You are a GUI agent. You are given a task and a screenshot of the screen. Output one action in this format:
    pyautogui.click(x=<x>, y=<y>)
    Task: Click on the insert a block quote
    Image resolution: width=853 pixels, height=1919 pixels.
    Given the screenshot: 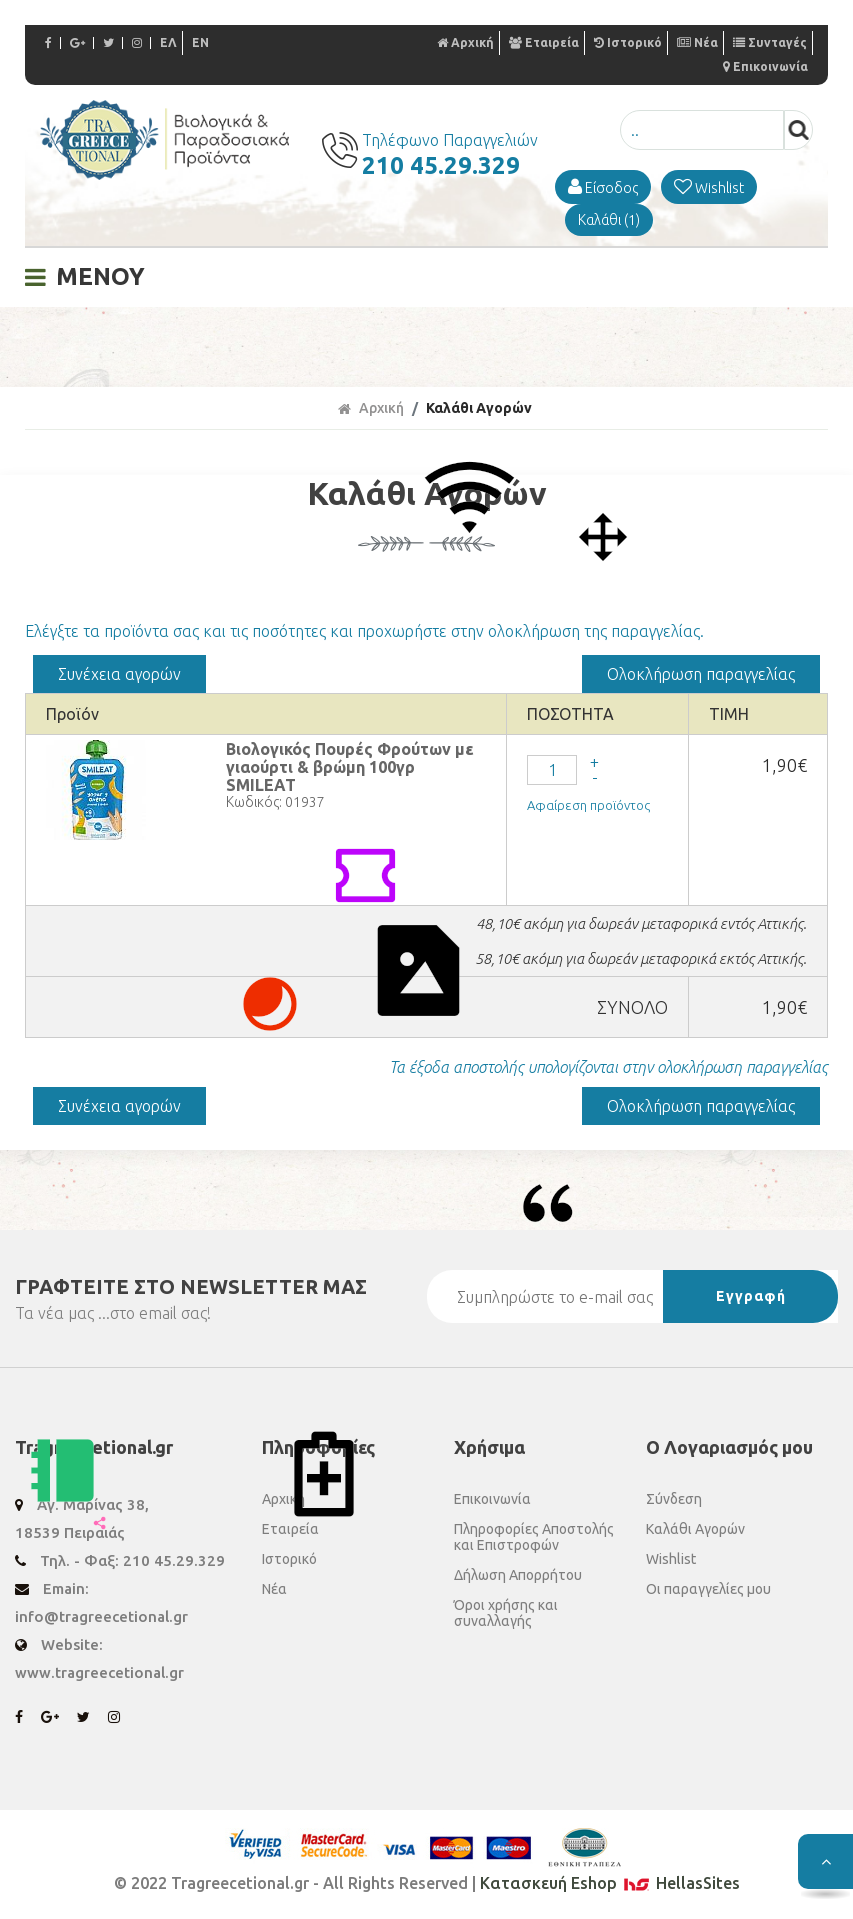 What is the action you would take?
    pyautogui.click(x=548, y=1204)
    